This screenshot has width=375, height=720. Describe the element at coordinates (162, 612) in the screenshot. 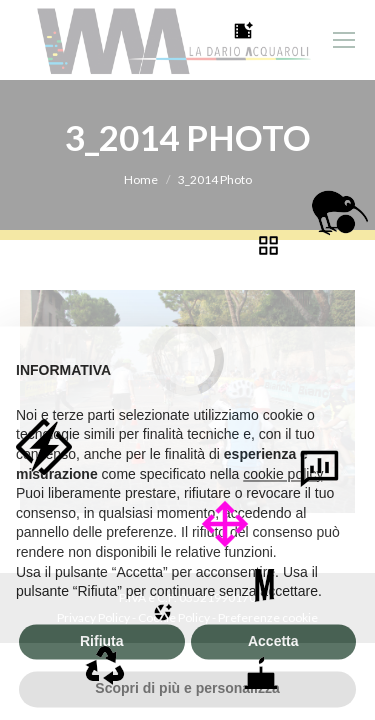

I see `access AI-powered camera features` at that location.